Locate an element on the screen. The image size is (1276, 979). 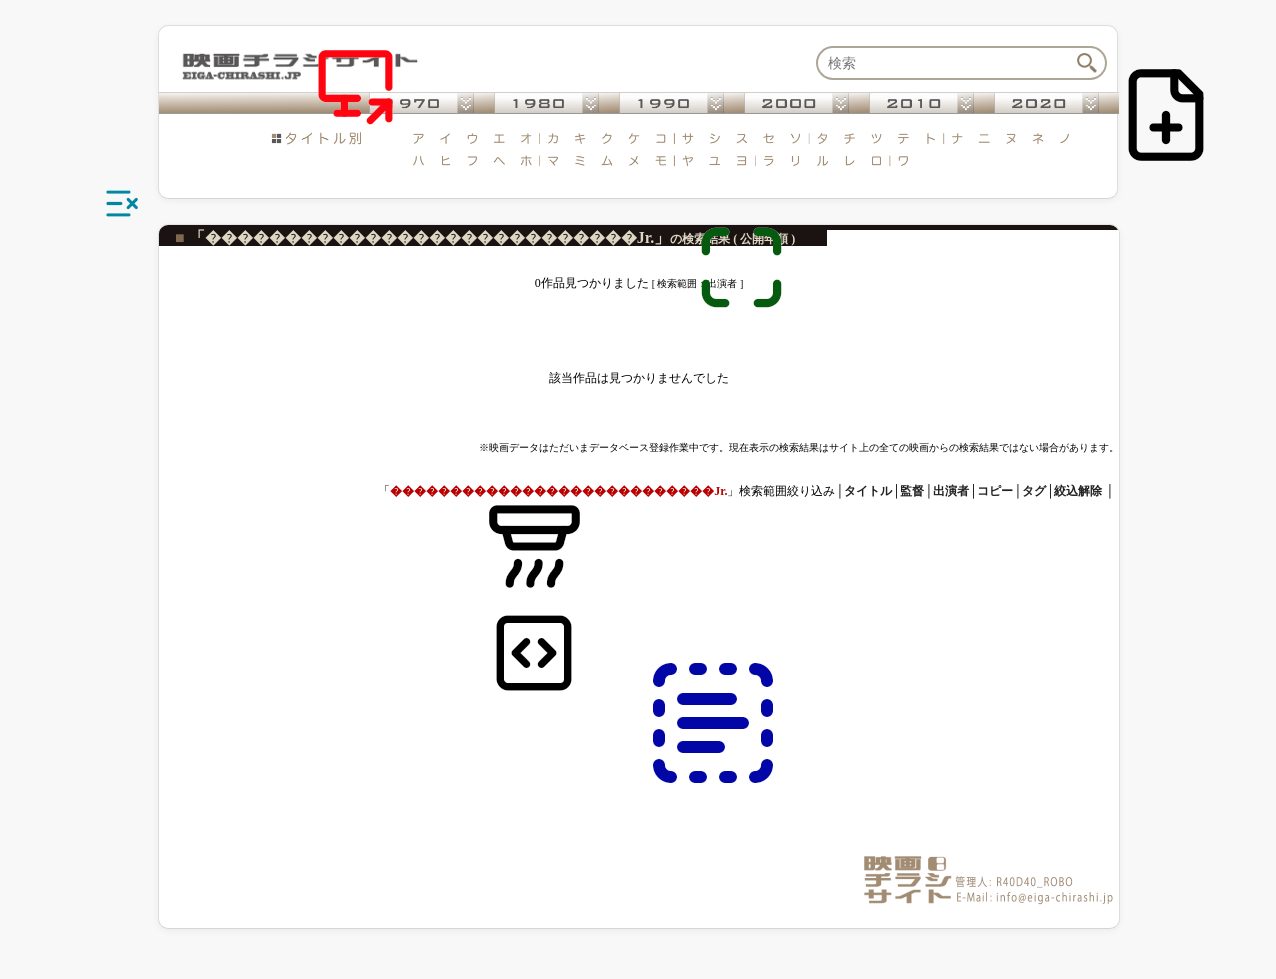
select text within a document is located at coordinates (713, 723).